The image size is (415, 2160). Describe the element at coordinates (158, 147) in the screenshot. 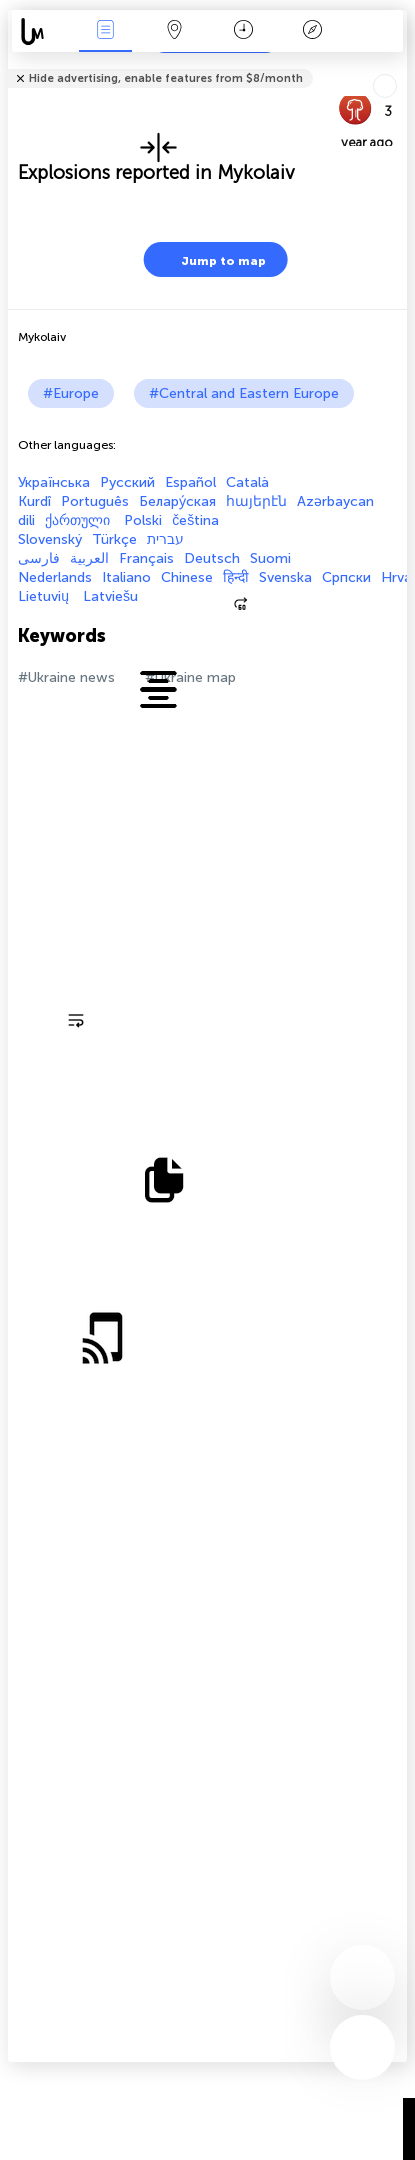

I see `collapse or minimize horizontal content` at that location.